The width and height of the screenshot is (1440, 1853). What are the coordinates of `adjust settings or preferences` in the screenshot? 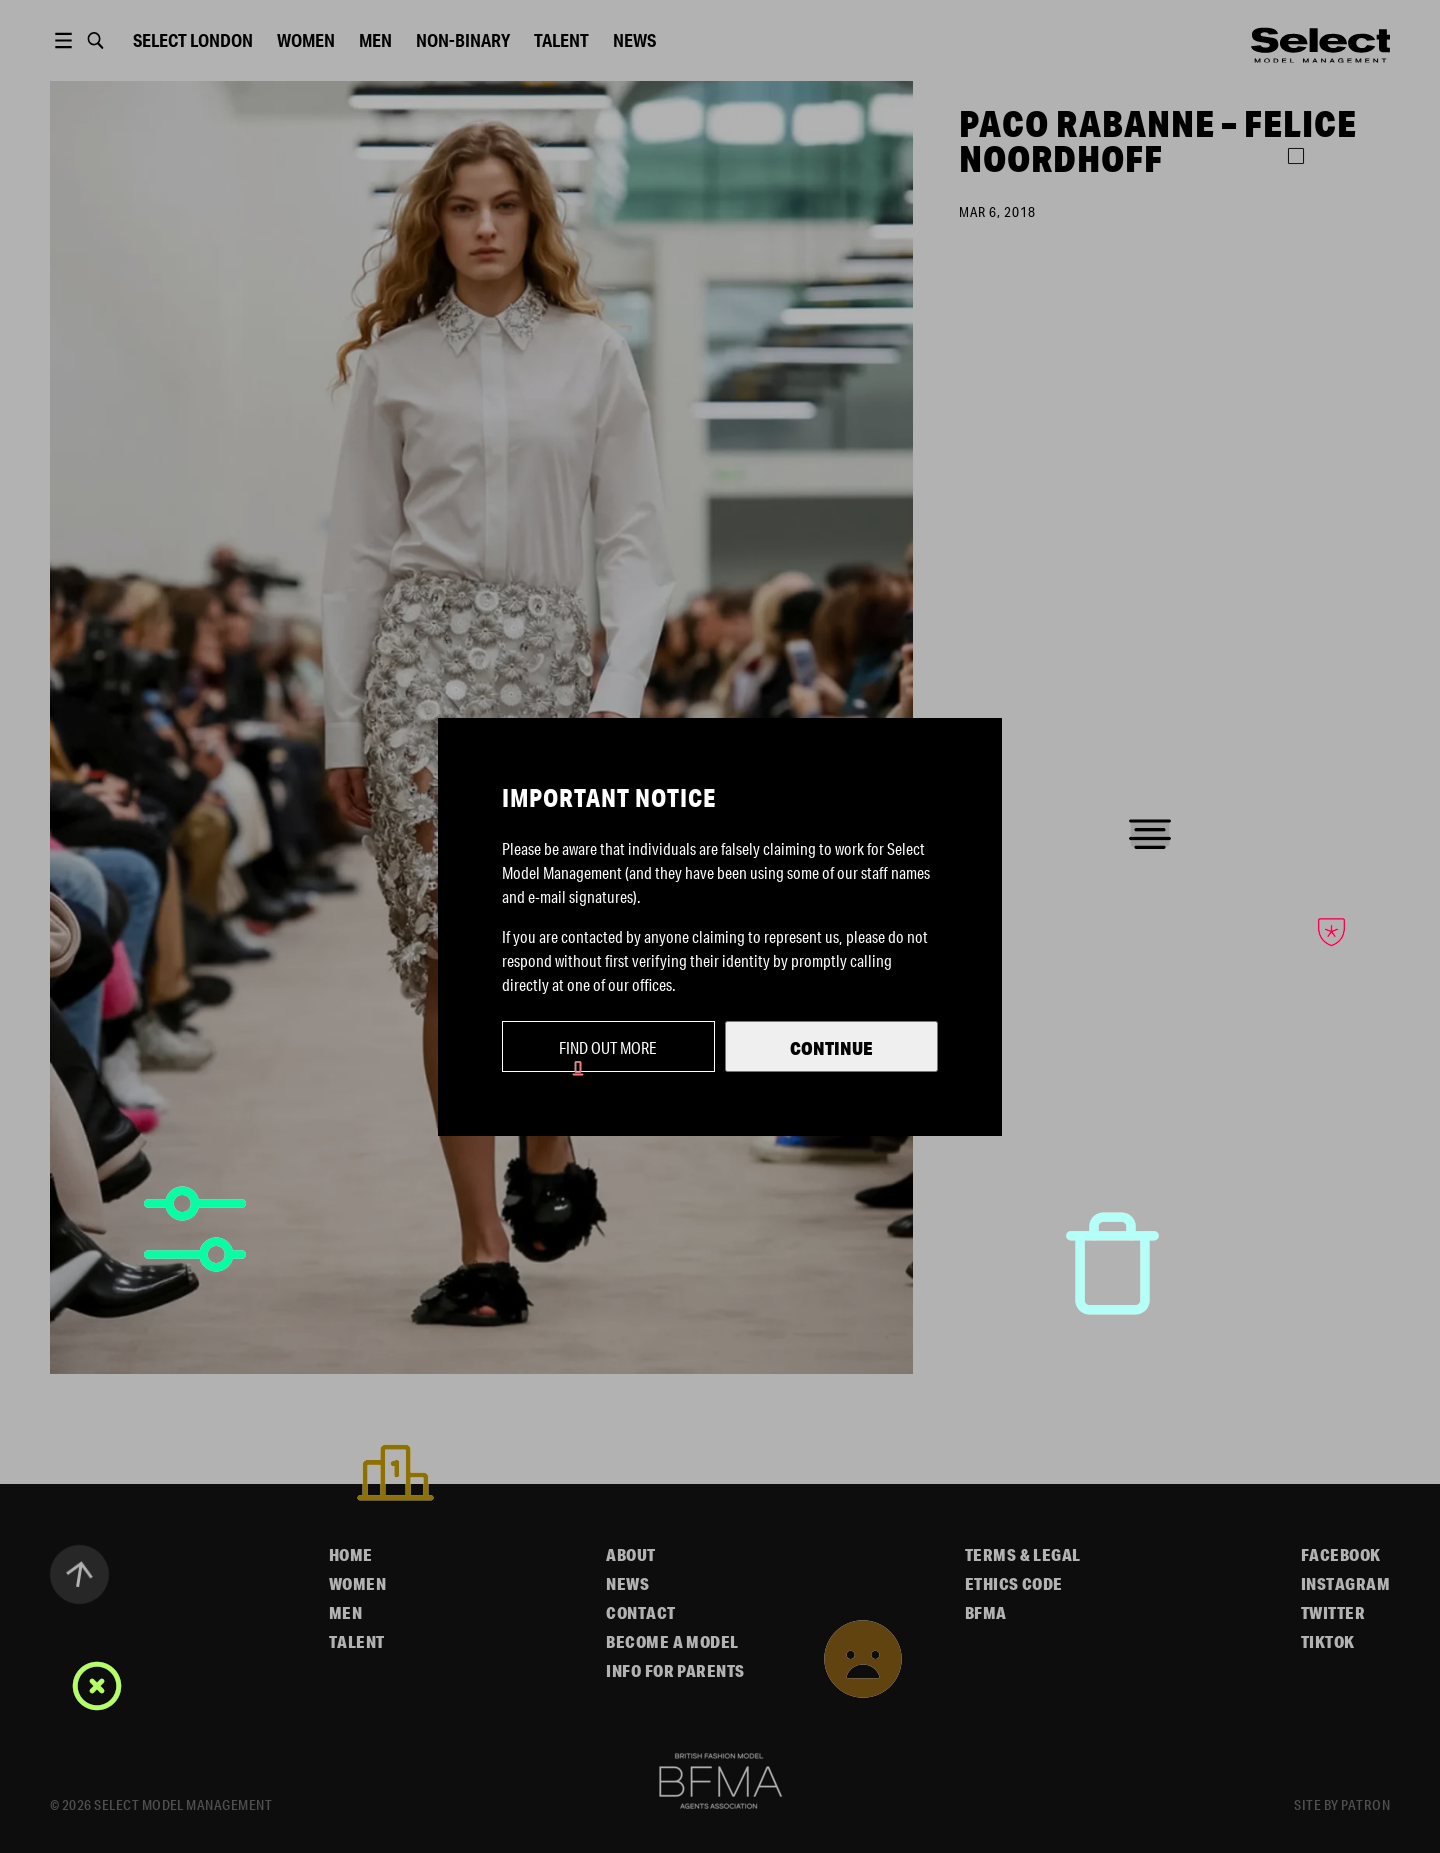 It's located at (195, 1229).